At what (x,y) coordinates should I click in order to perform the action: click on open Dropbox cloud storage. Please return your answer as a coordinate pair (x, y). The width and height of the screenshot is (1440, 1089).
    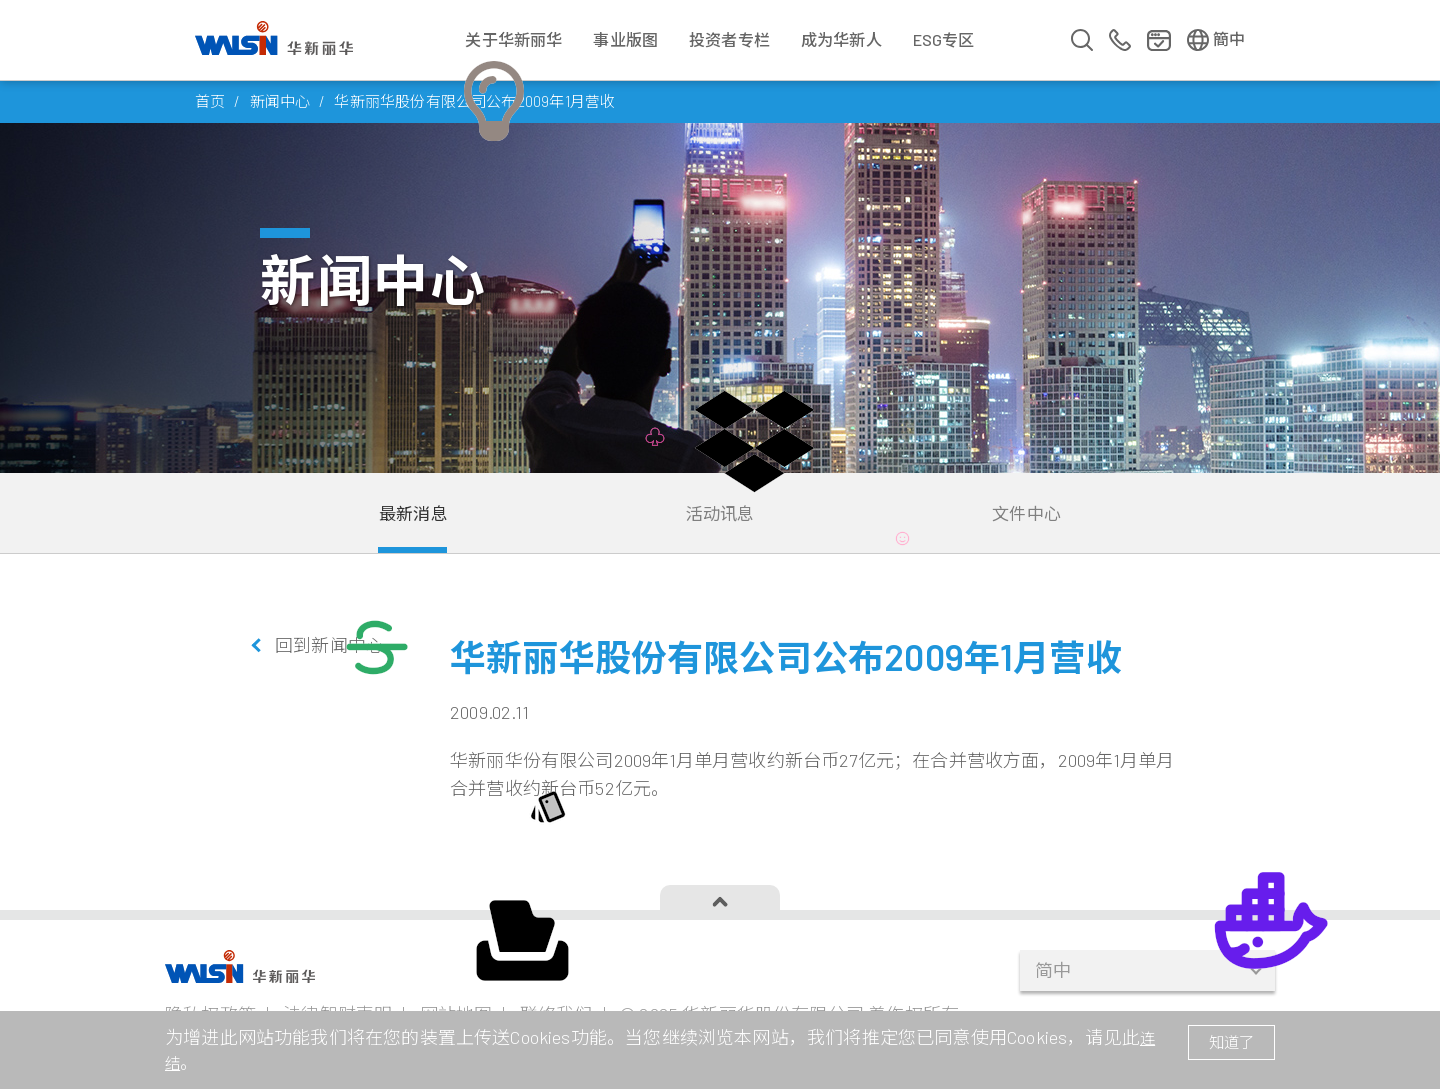
    Looking at the image, I should click on (754, 441).